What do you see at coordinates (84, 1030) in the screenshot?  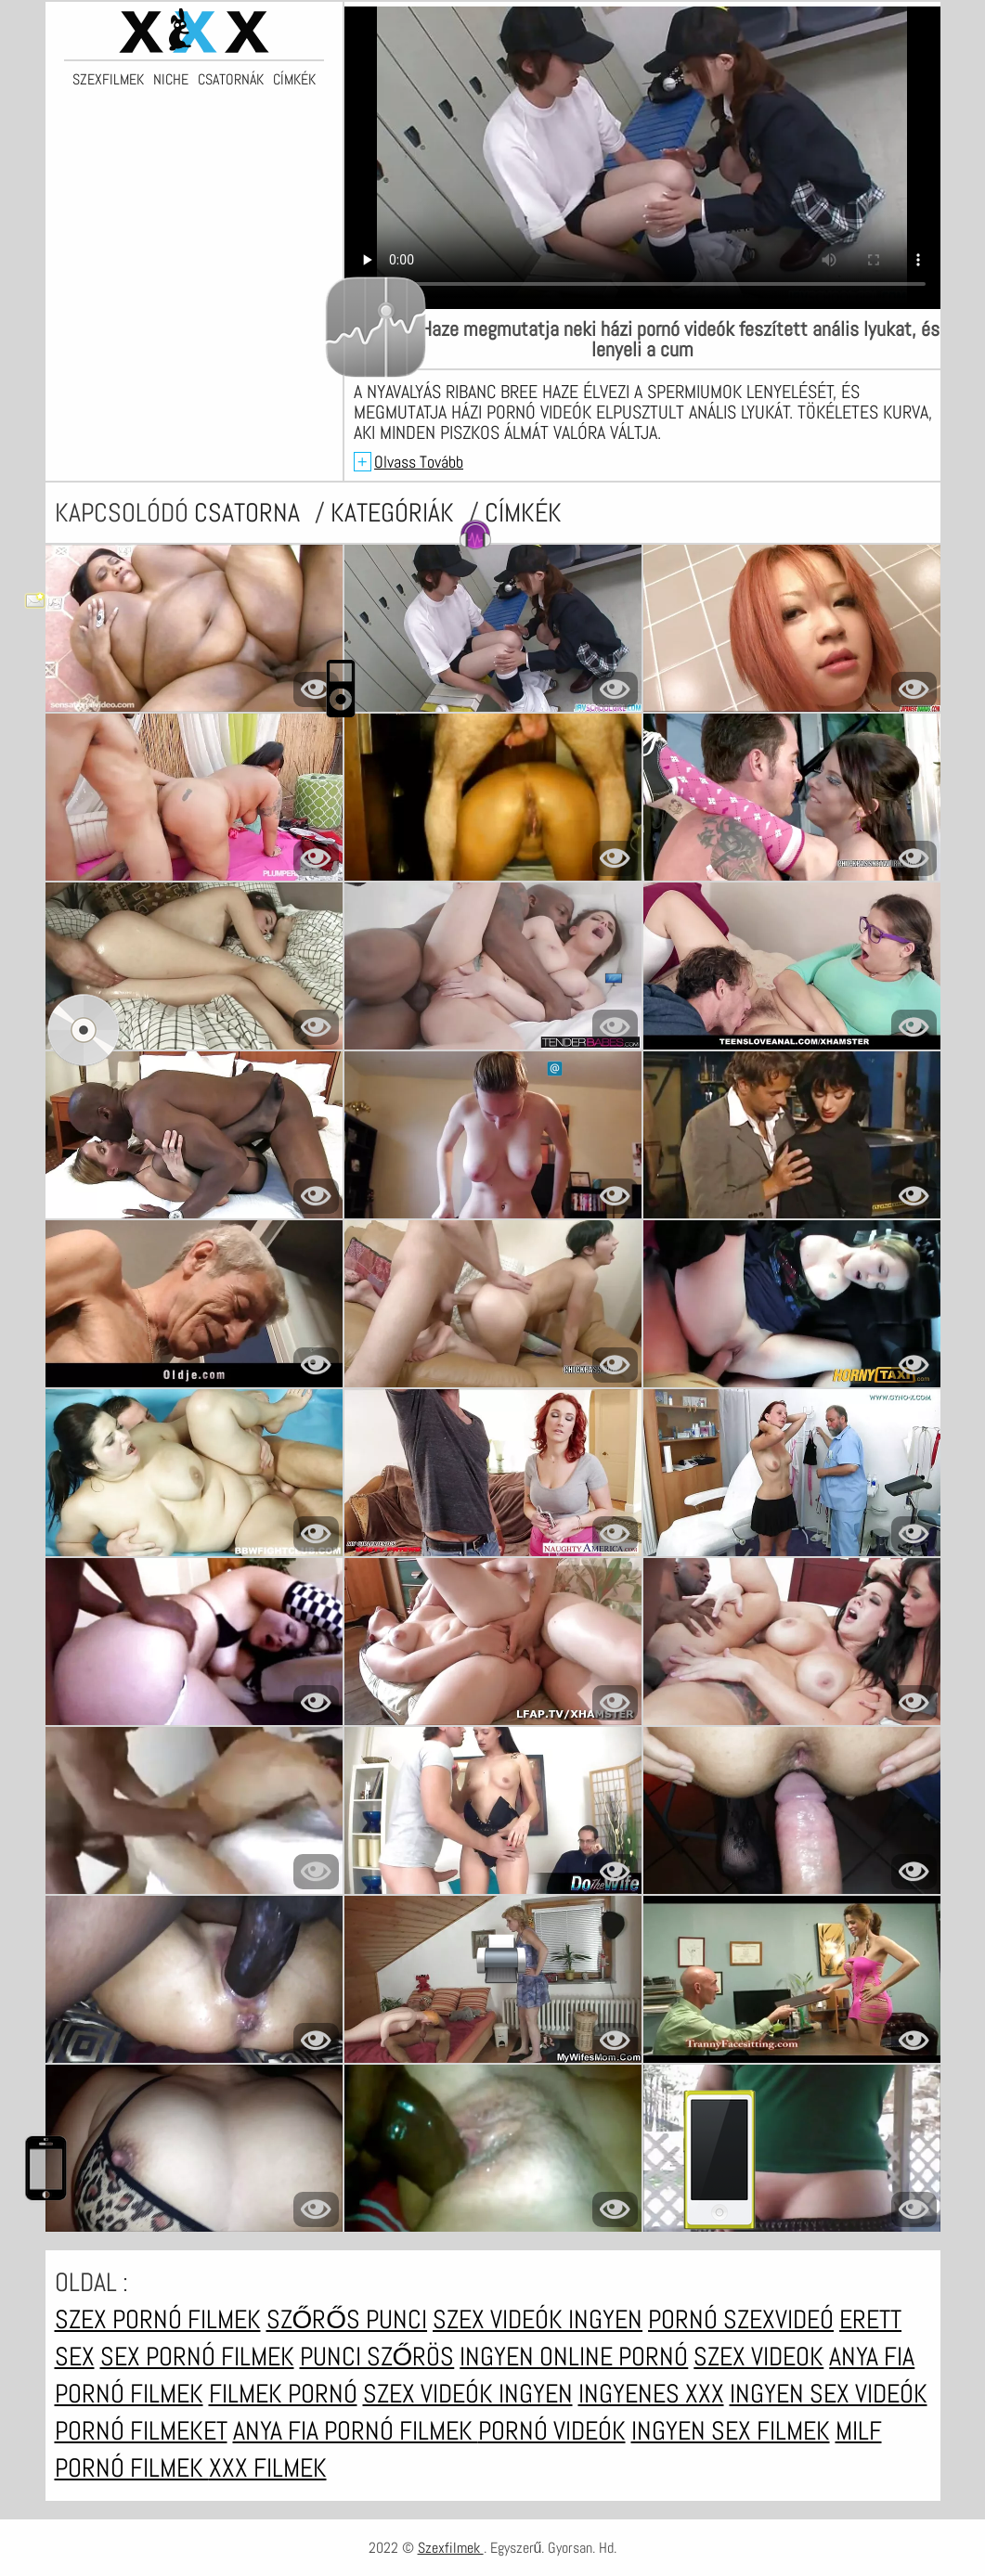 I see `access DVD-RW drive or disc` at bounding box center [84, 1030].